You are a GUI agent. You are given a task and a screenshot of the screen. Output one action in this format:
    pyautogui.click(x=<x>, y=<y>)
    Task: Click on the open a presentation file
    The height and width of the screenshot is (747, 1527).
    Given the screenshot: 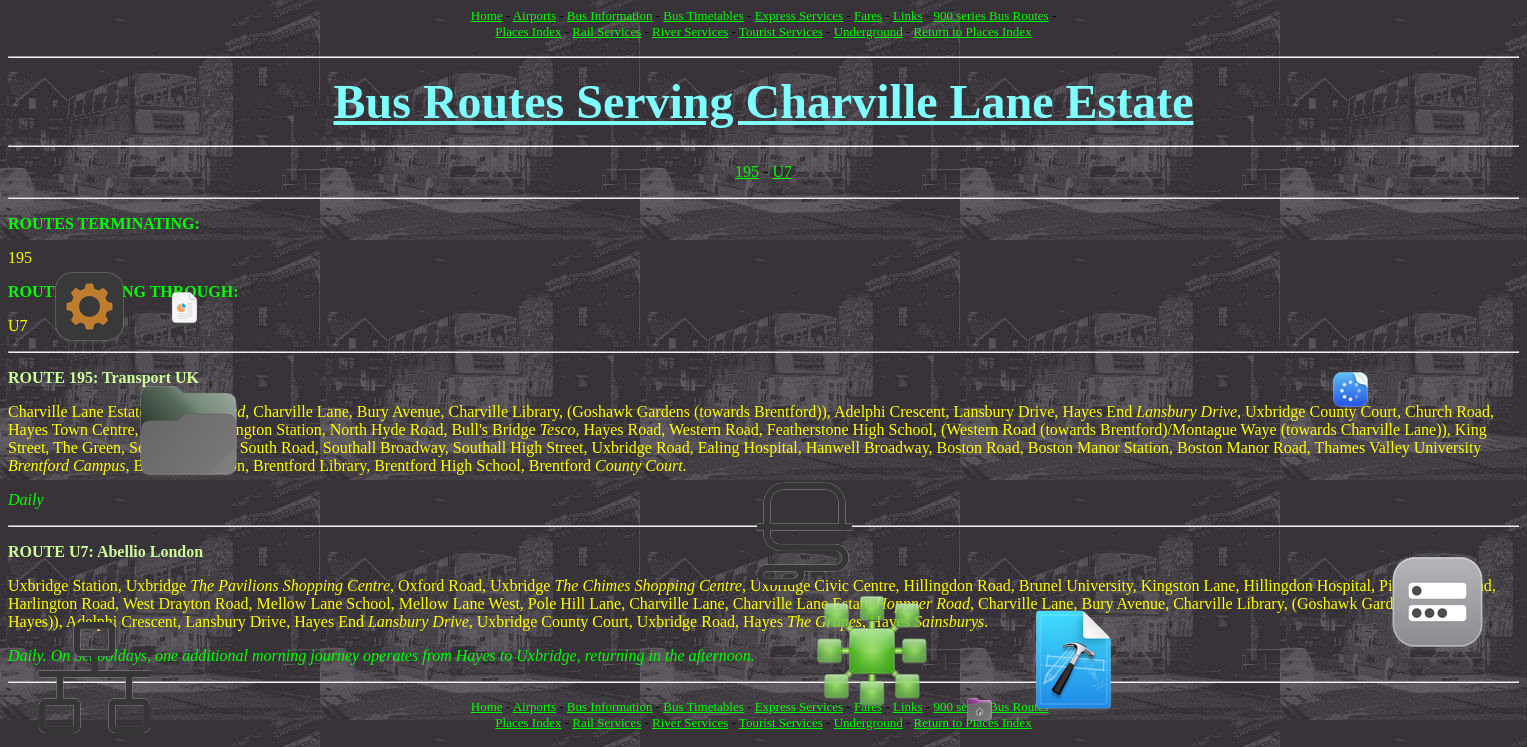 What is the action you would take?
    pyautogui.click(x=184, y=307)
    